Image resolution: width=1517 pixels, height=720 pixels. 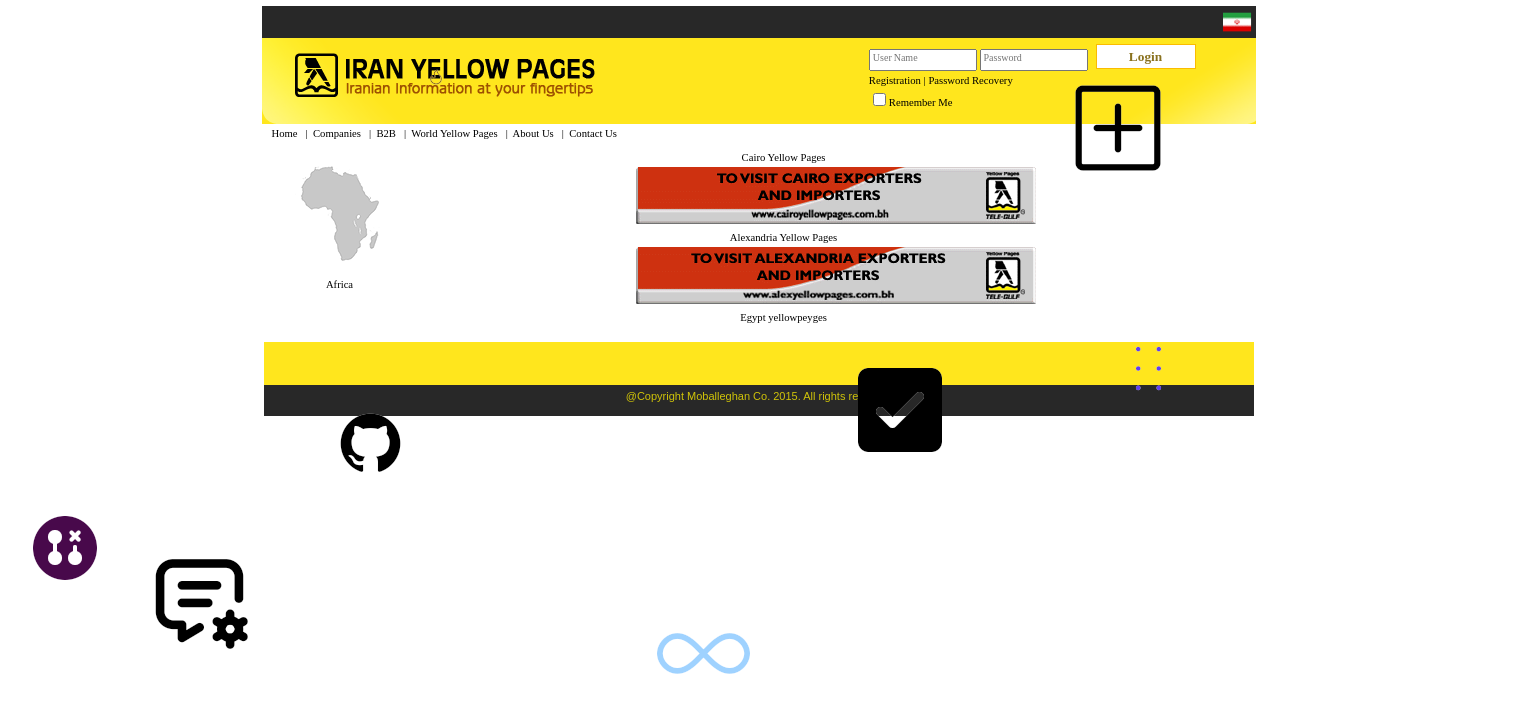 What do you see at coordinates (703, 652) in the screenshot?
I see `indicates unlimited or infinite quantity` at bounding box center [703, 652].